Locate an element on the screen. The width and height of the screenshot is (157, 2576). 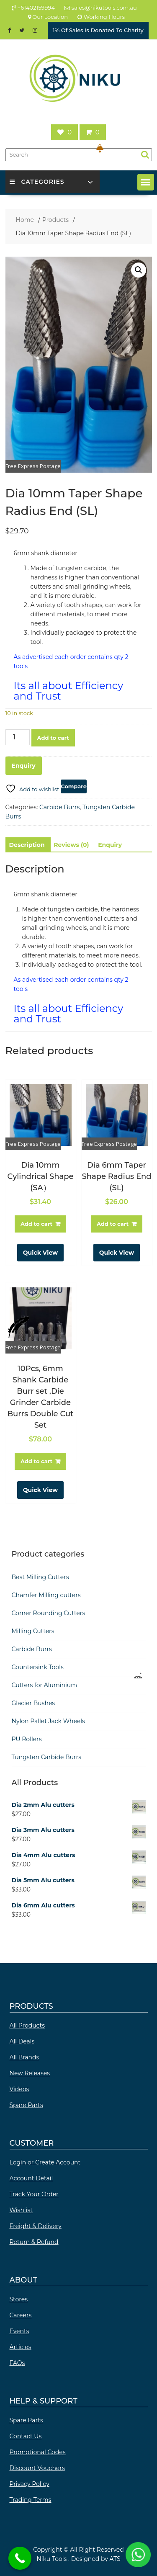
uluru landmark or australian destination is located at coordinates (138, 1676).